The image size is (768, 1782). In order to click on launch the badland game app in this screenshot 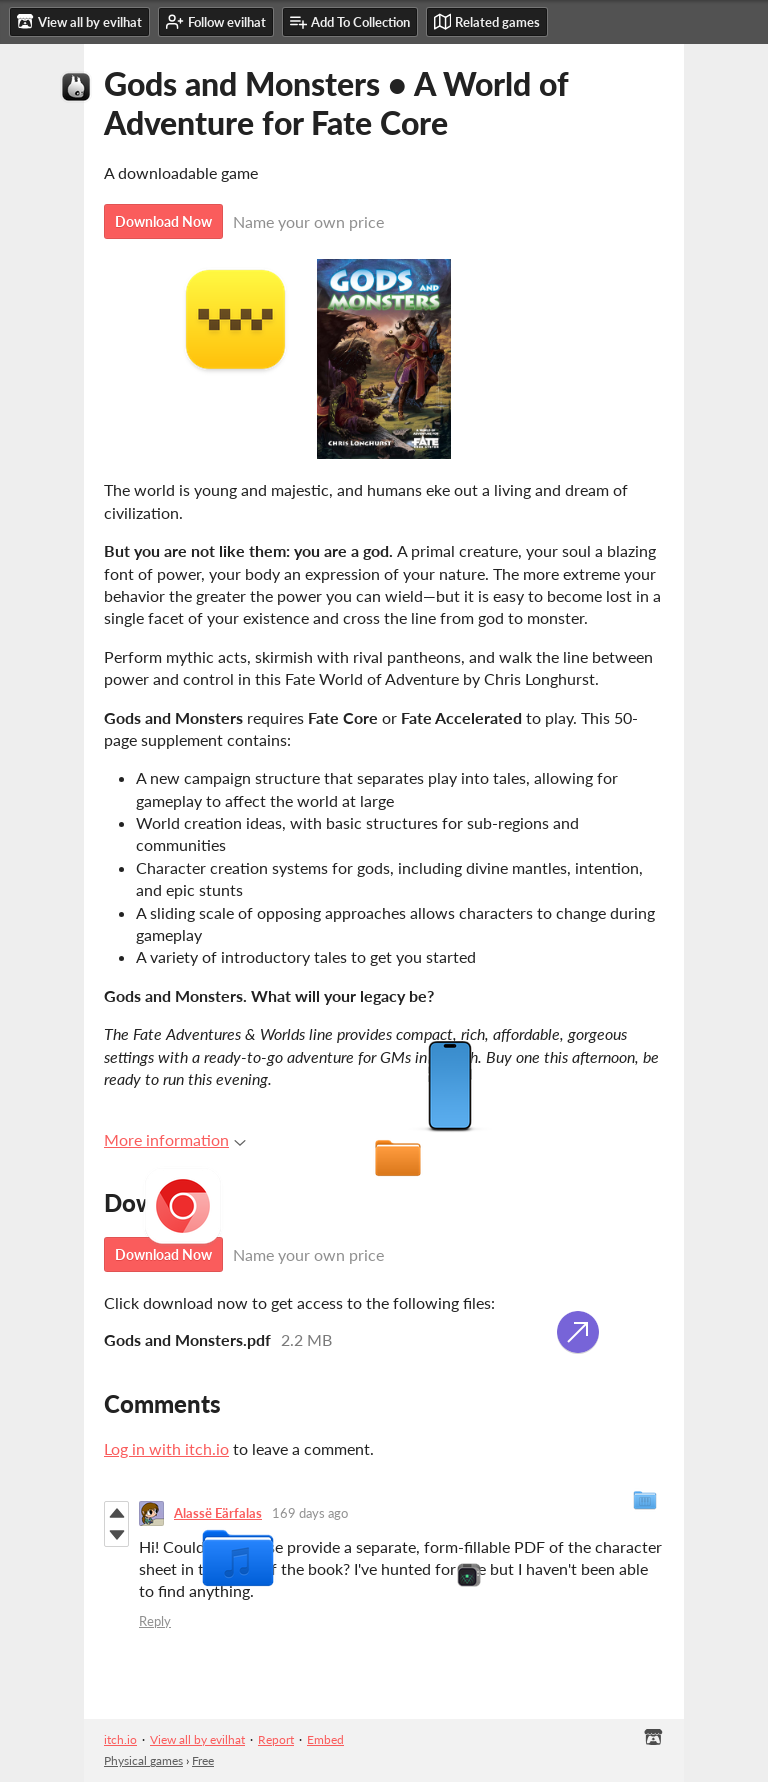, I will do `click(76, 87)`.